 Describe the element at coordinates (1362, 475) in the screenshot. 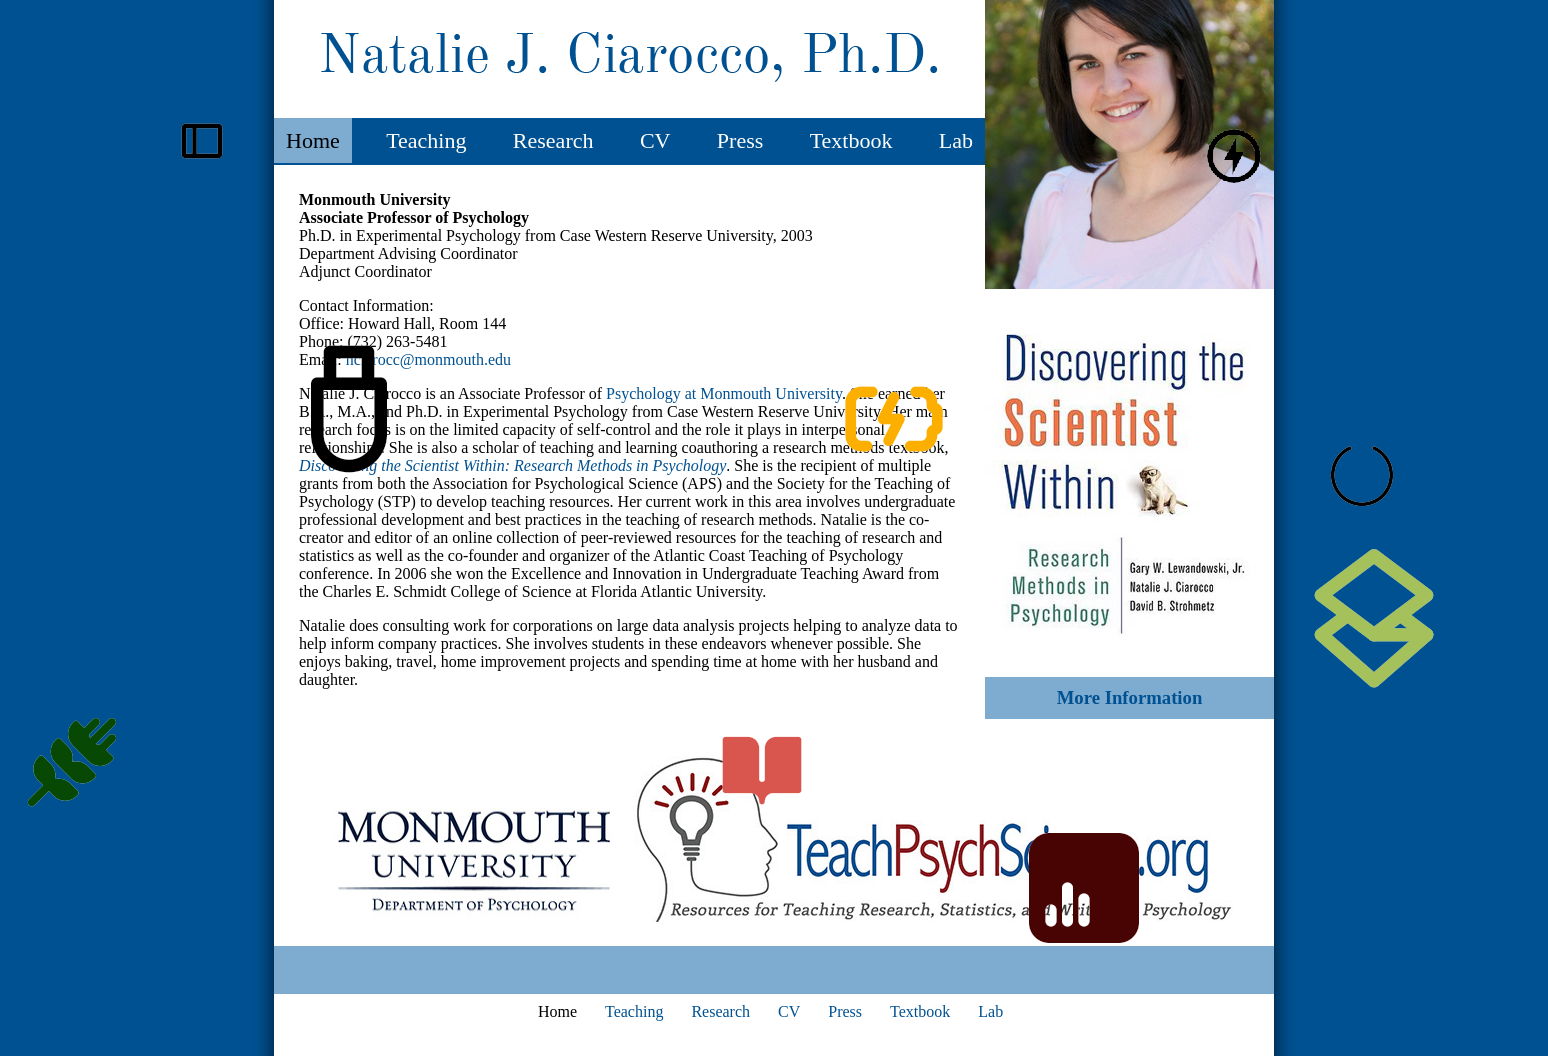

I see `loading or processing in progress` at that location.